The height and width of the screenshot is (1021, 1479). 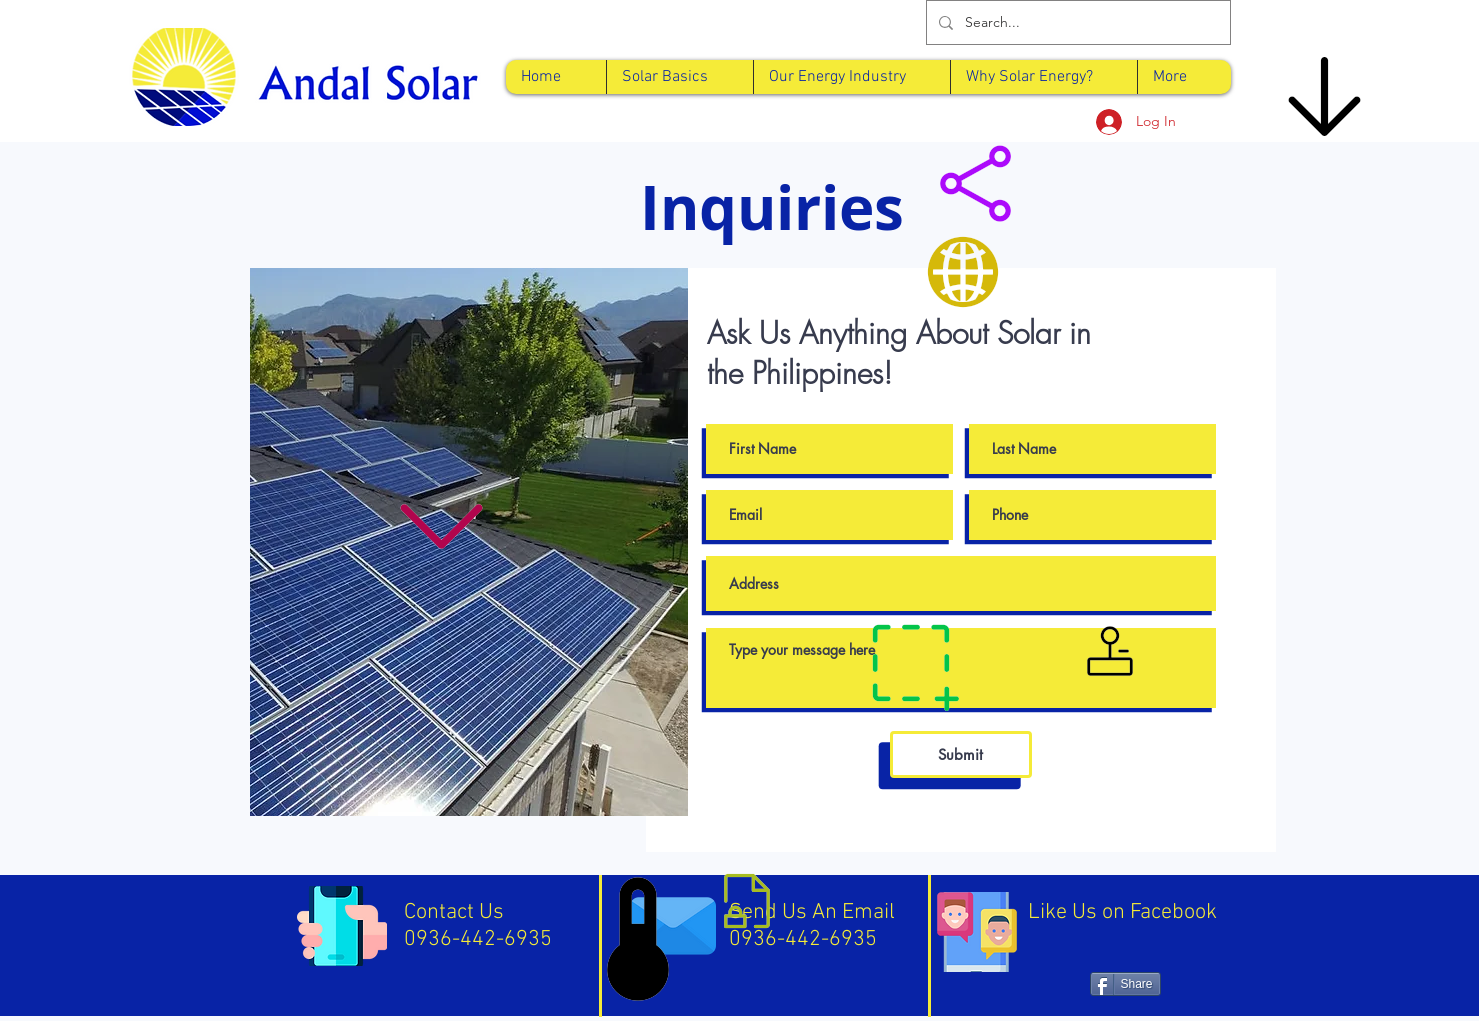 I want to click on access gaming or controller settings, so click(x=1110, y=653).